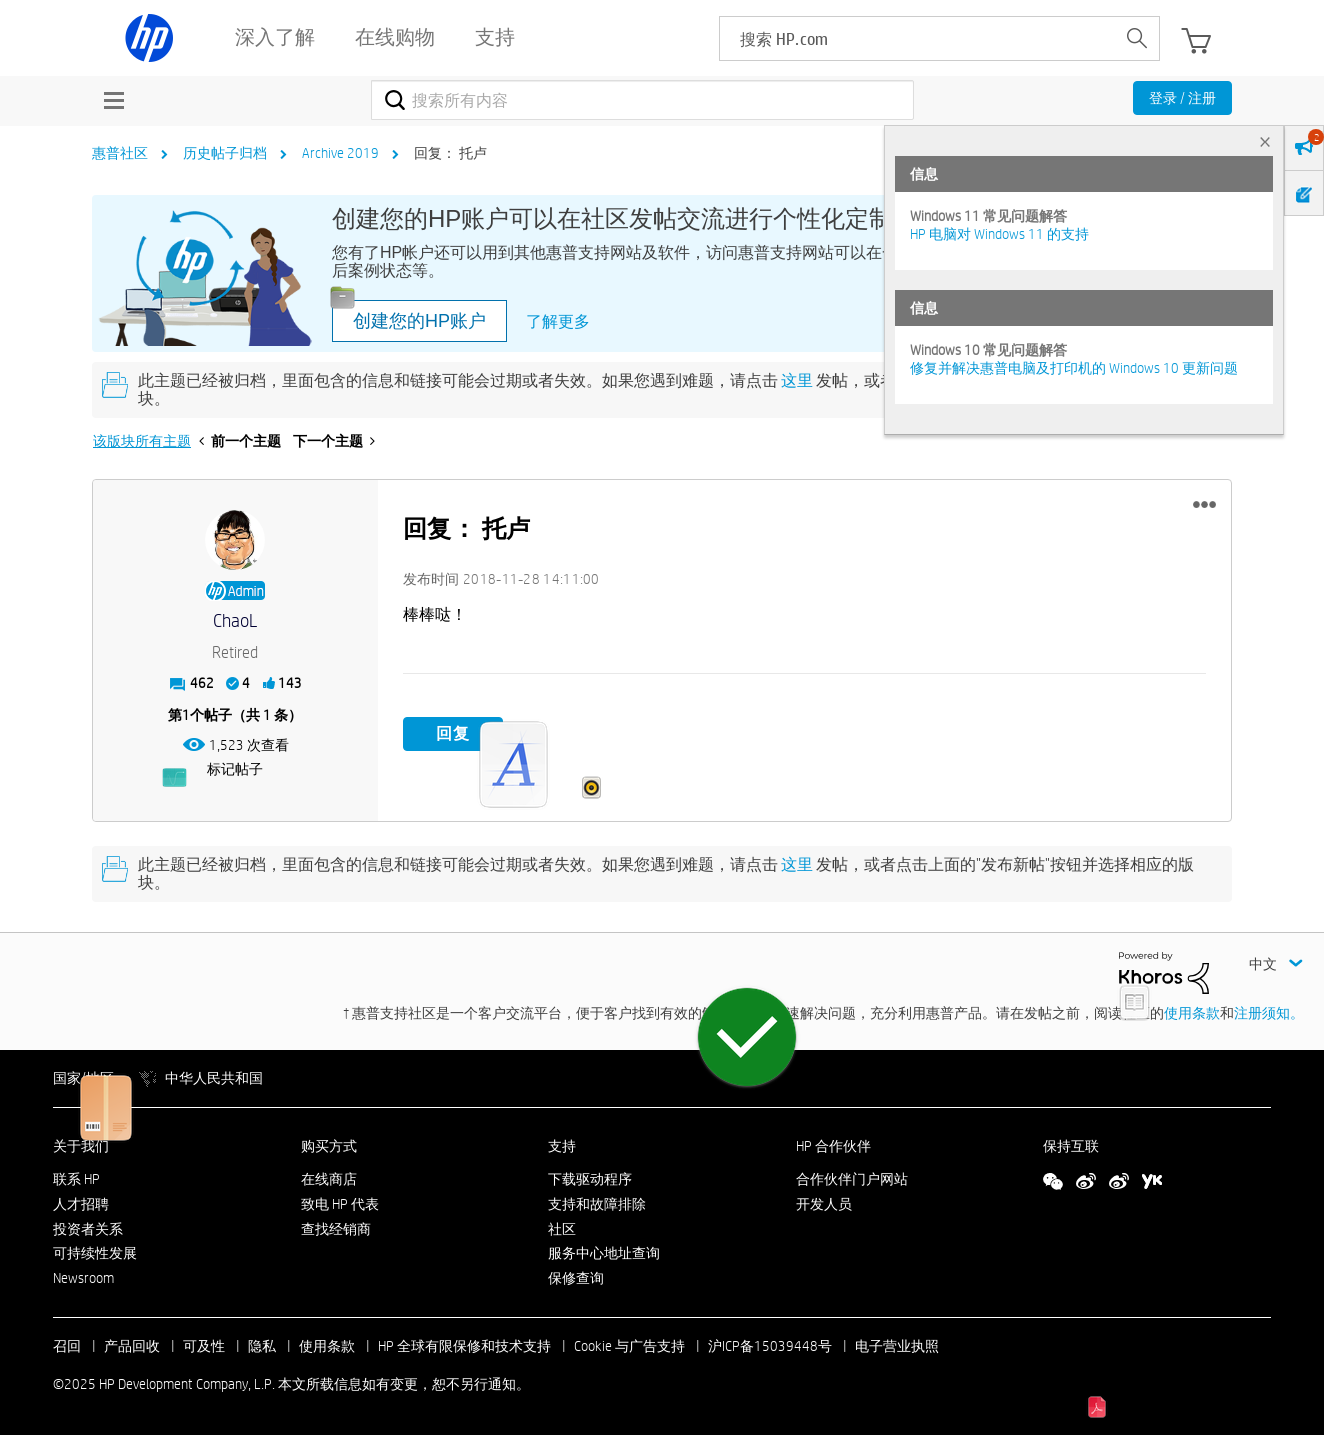  I want to click on a compressed archive or package file, so click(106, 1108).